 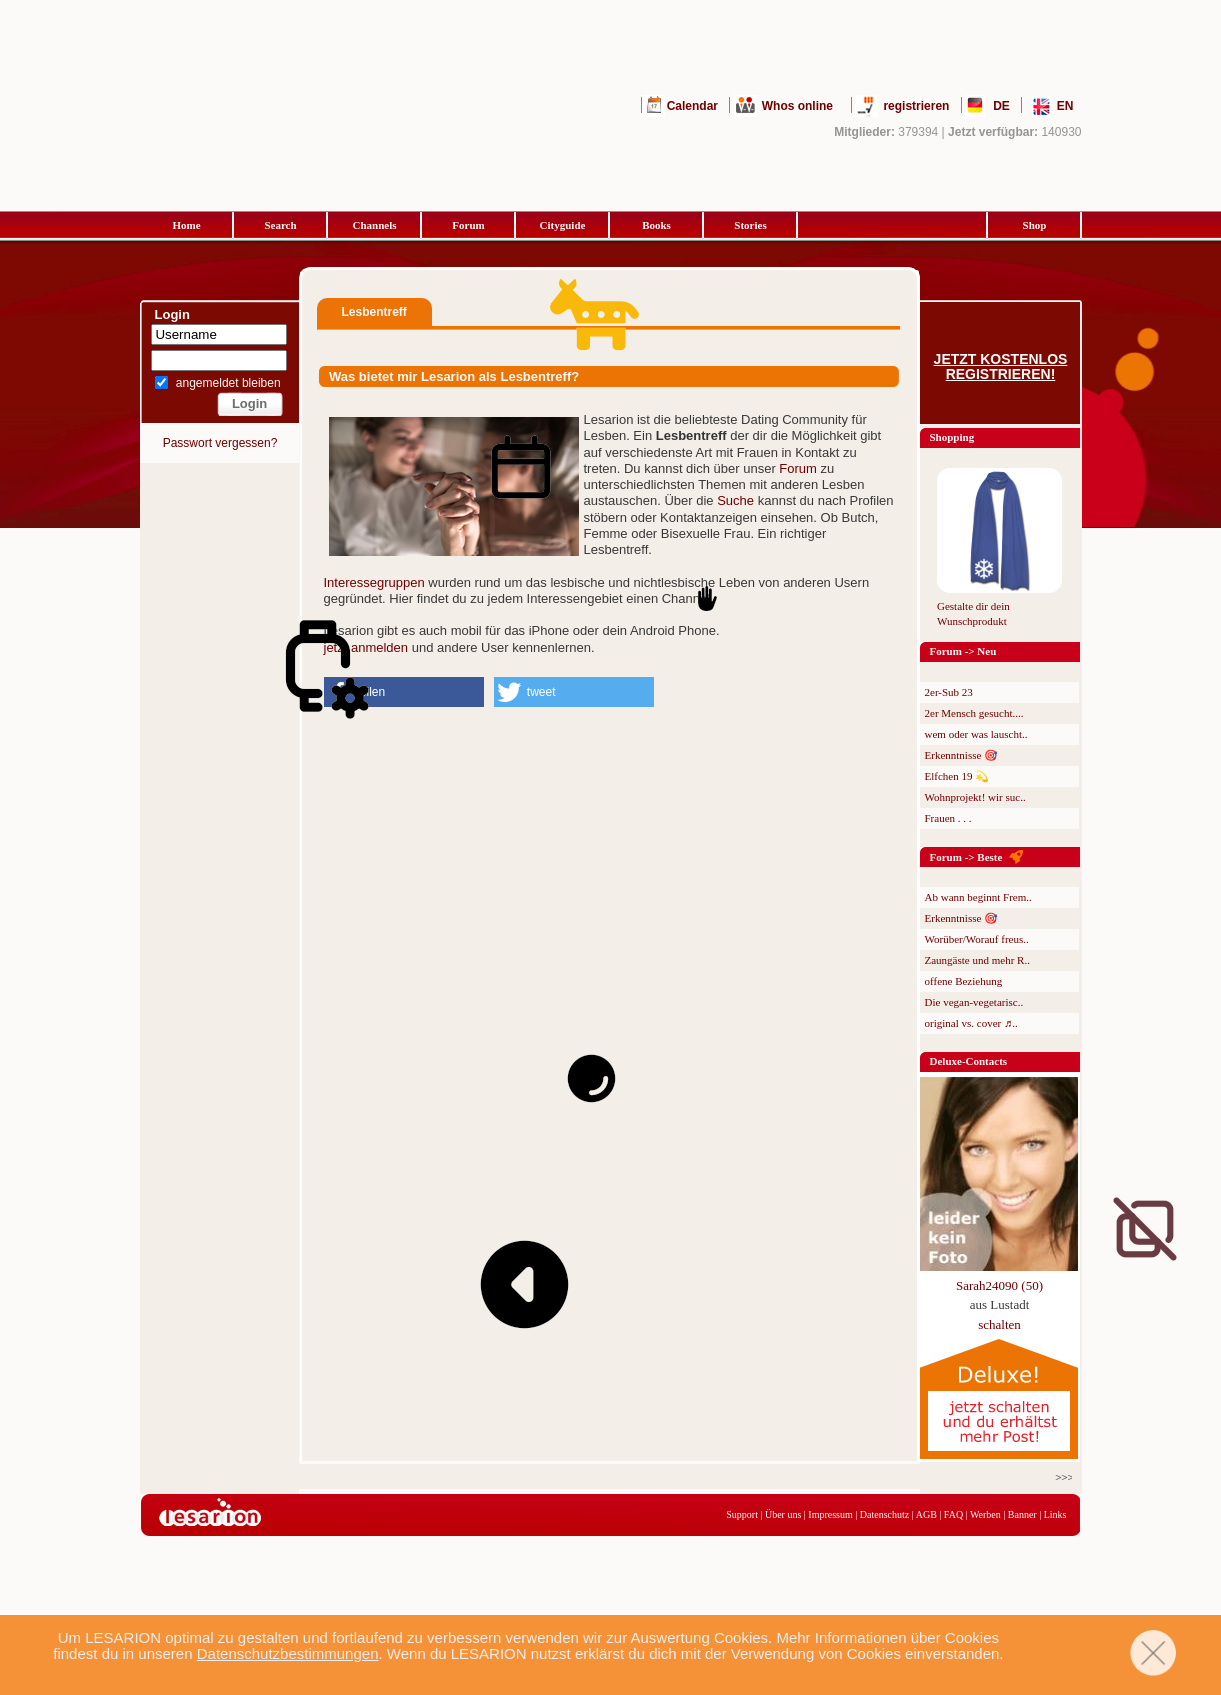 I want to click on disable layer view, so click(x=1145, y=1229).